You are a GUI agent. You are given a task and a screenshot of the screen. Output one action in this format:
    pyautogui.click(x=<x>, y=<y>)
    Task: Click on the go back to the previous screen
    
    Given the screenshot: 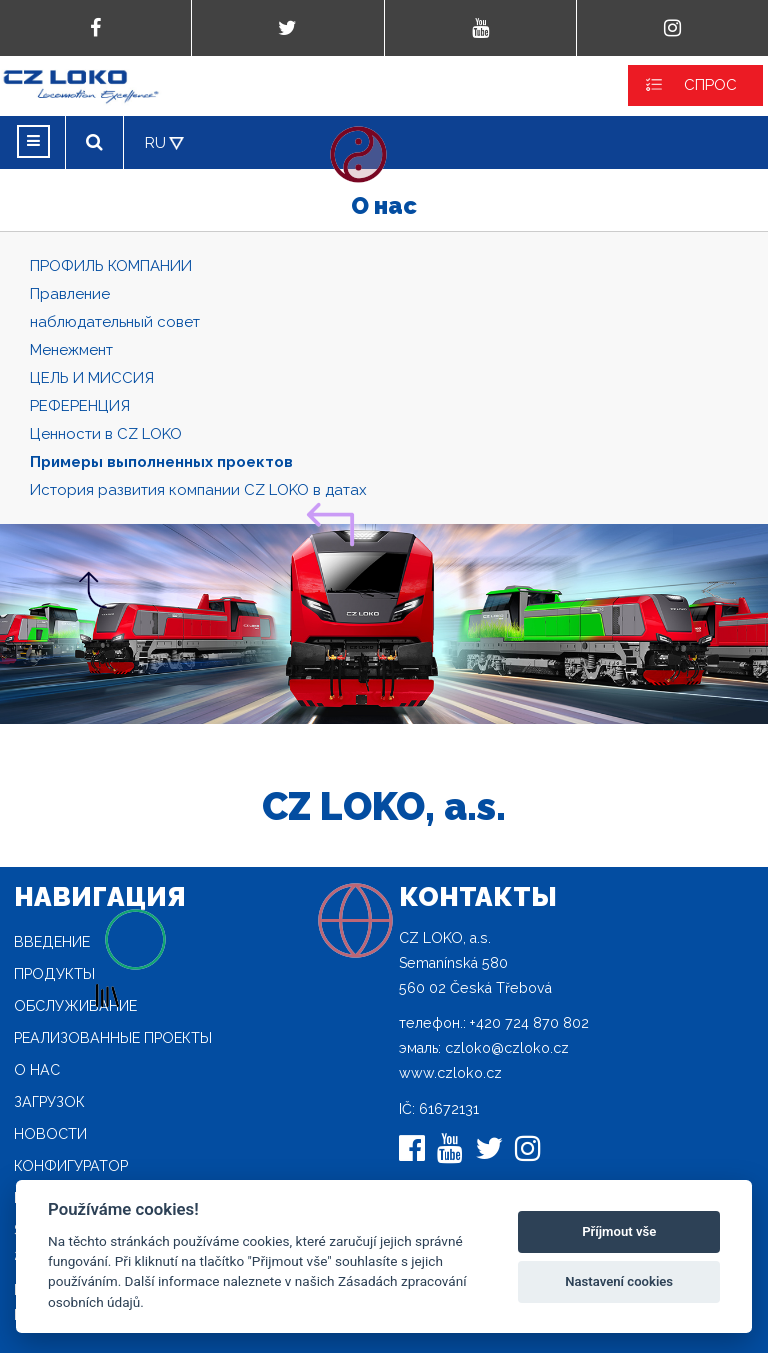 What is the action you would take?
    pyautogui.click(x=330, y=524)
    